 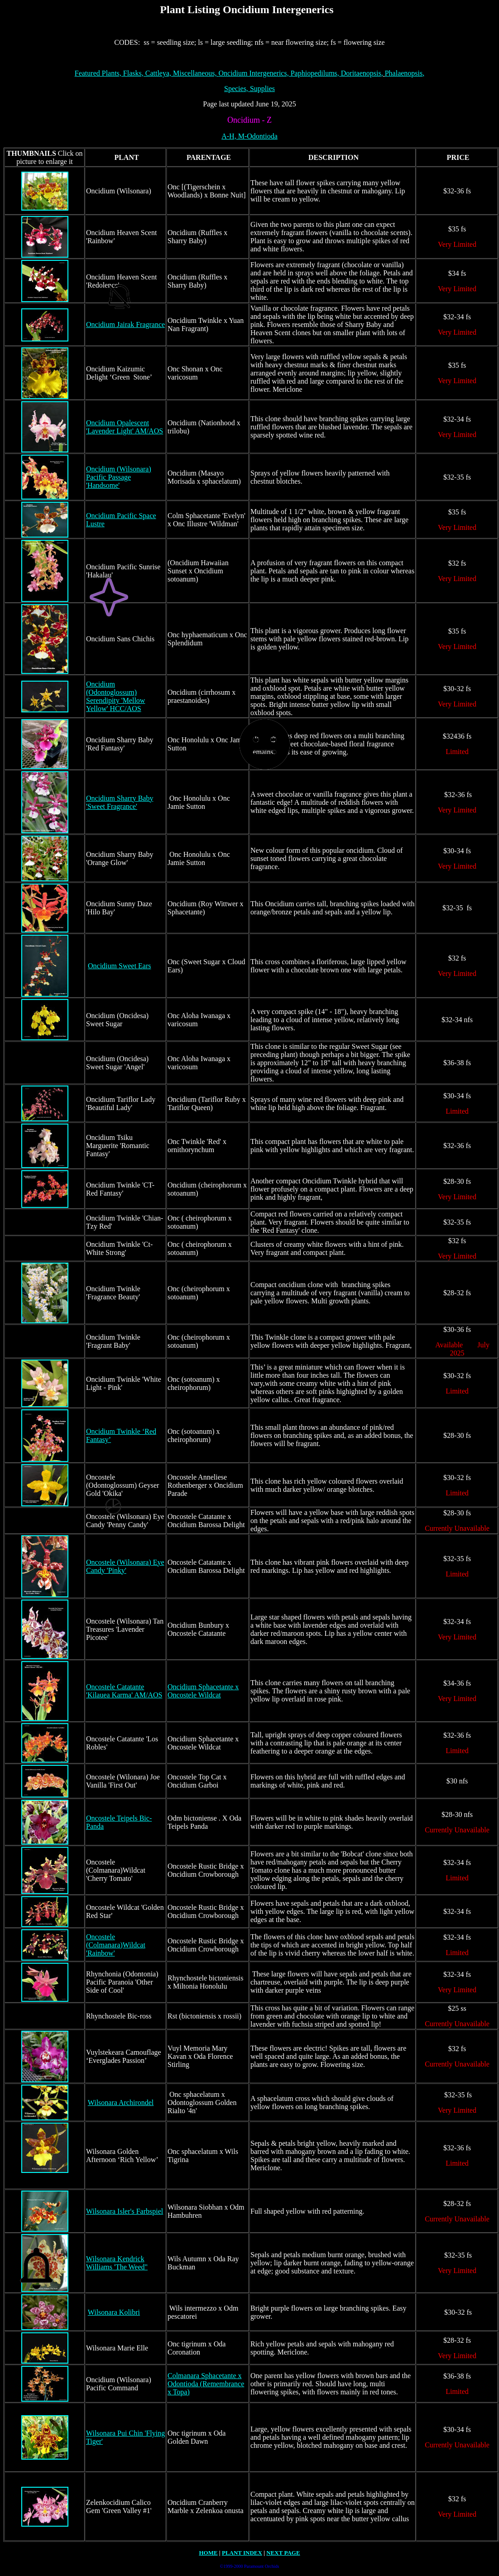 I want to click on view notifications, so click(x=36, y=2268).